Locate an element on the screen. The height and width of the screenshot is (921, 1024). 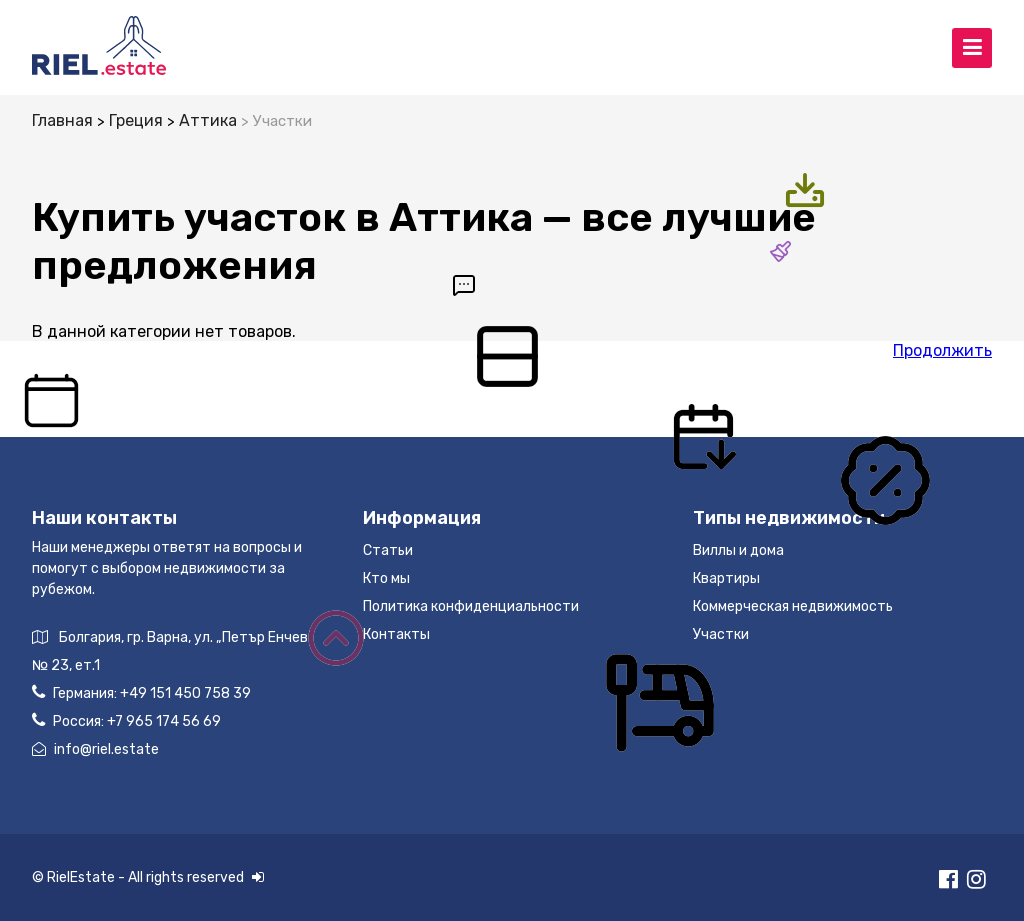
view more messages or conversation options is located at coordinates (464, 285).